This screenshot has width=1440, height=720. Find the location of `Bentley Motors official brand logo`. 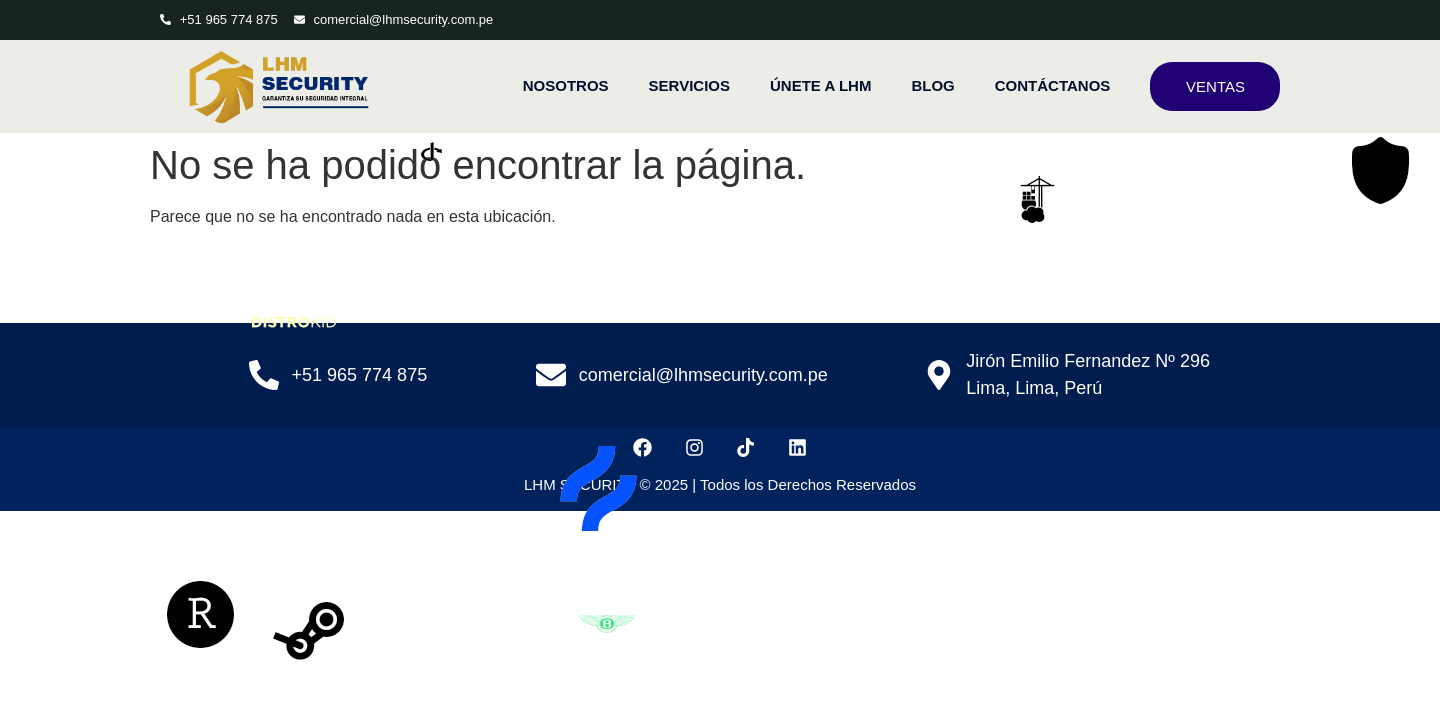

Bentley Motors official brand logo is located at coordinates (607, 624).